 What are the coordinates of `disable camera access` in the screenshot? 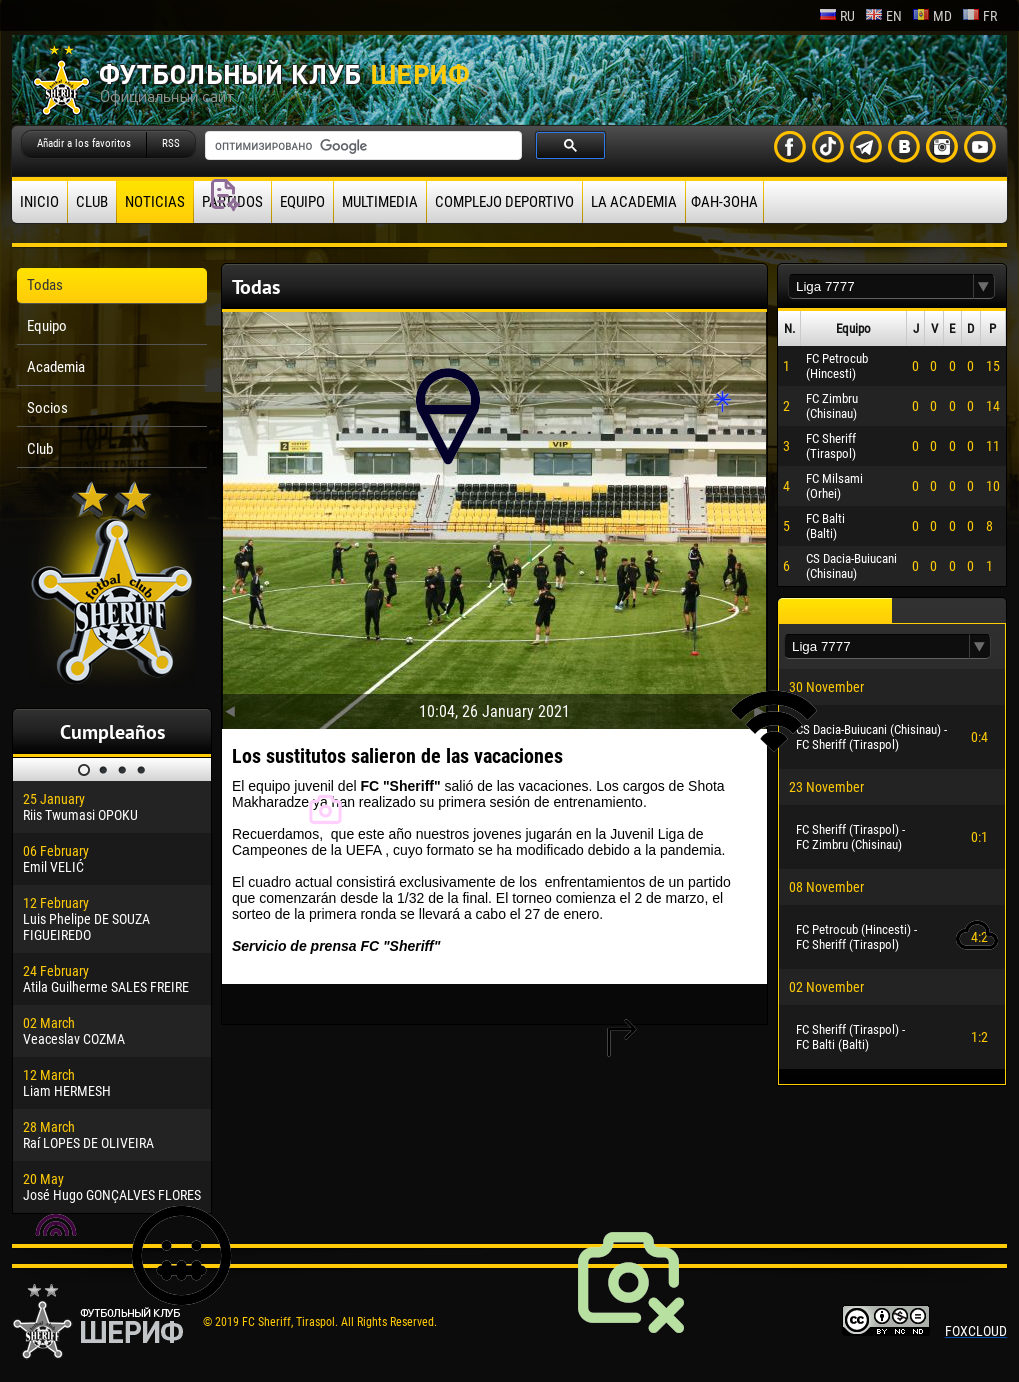 It's located at (628, 1277).